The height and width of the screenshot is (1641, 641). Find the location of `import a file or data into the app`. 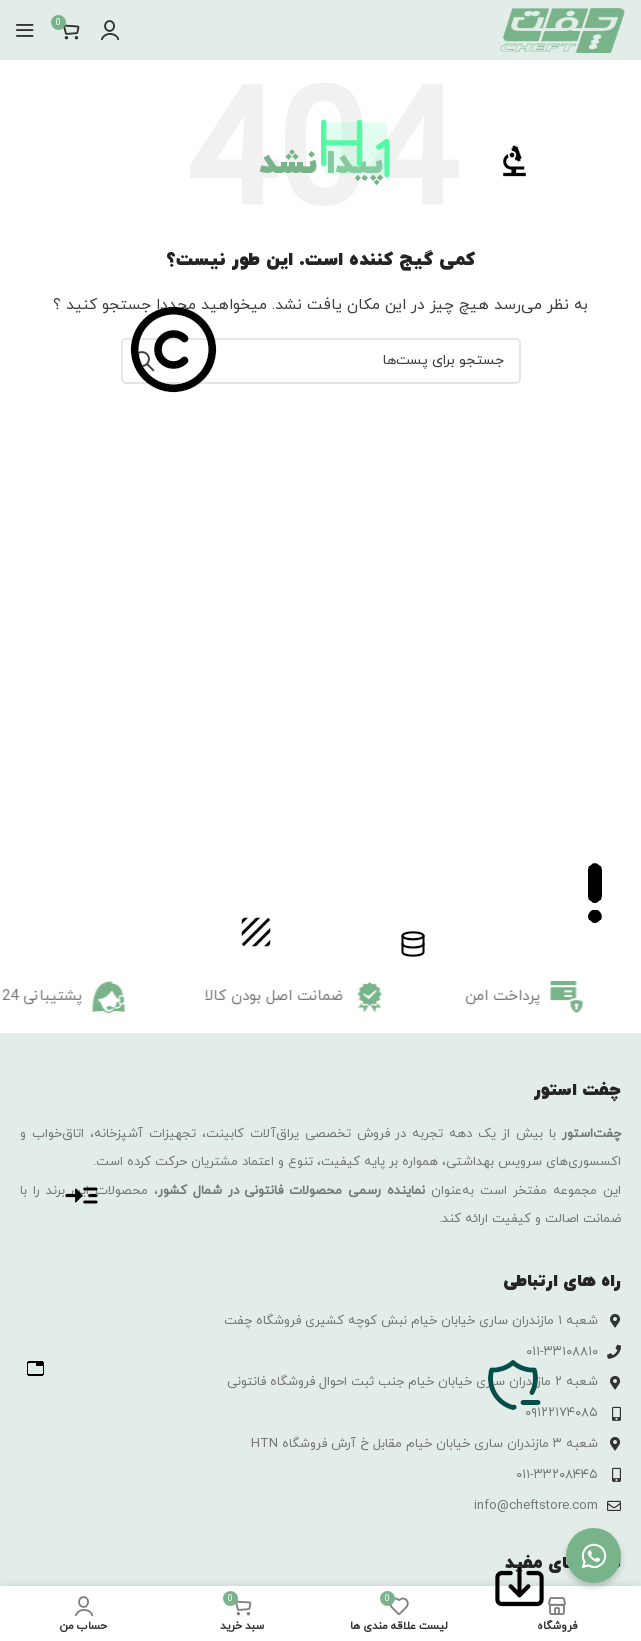

import a file or data into the app is located at coordinates (519, 1588).